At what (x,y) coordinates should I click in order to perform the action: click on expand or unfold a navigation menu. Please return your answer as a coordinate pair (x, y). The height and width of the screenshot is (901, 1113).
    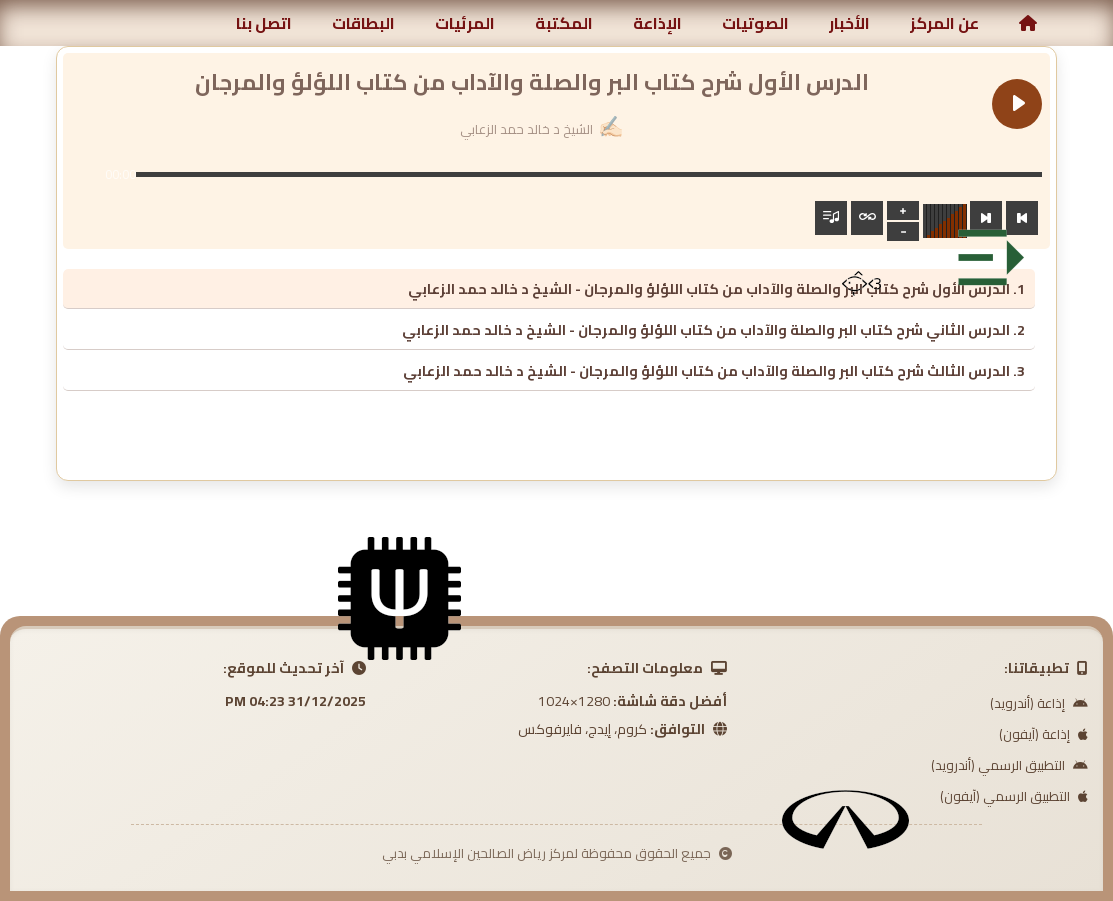
    Looking at the image, I should click on (989, 257).